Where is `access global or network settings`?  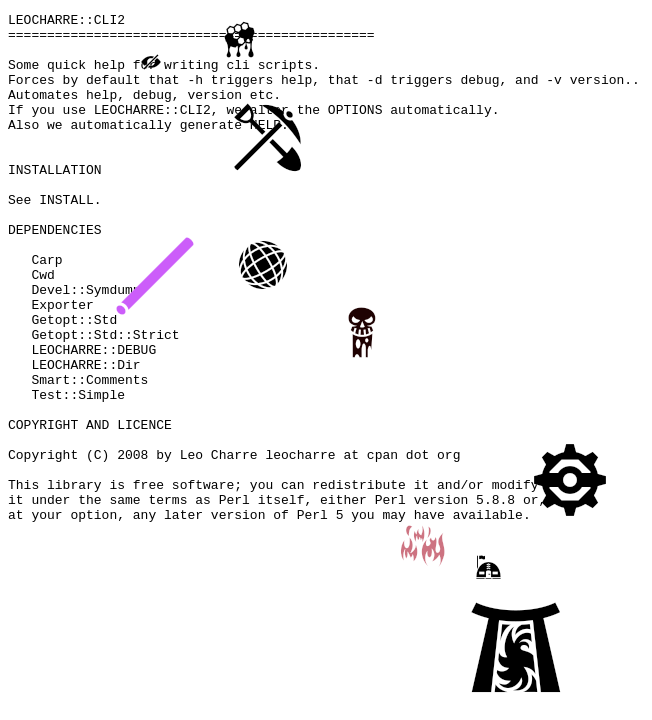
access global or network settings is located at coordinates (263, 265).